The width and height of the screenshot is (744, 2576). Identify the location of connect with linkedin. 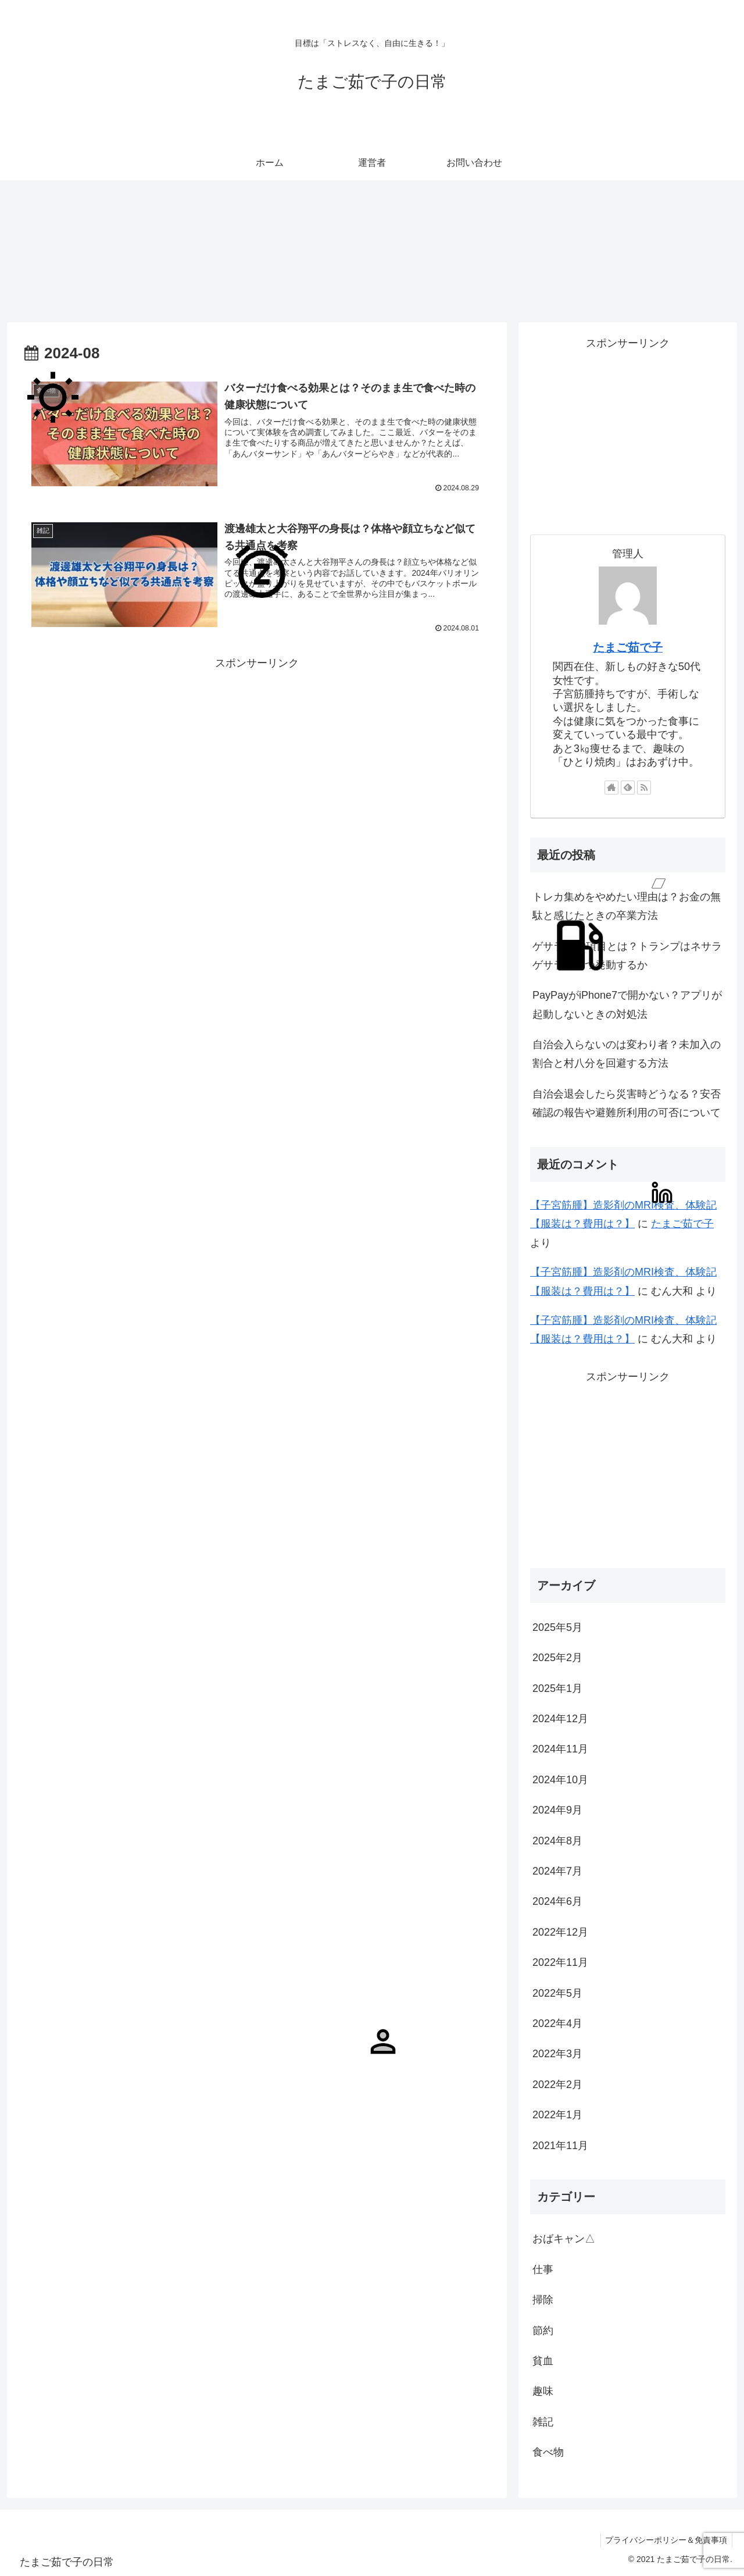
(662, 1193).